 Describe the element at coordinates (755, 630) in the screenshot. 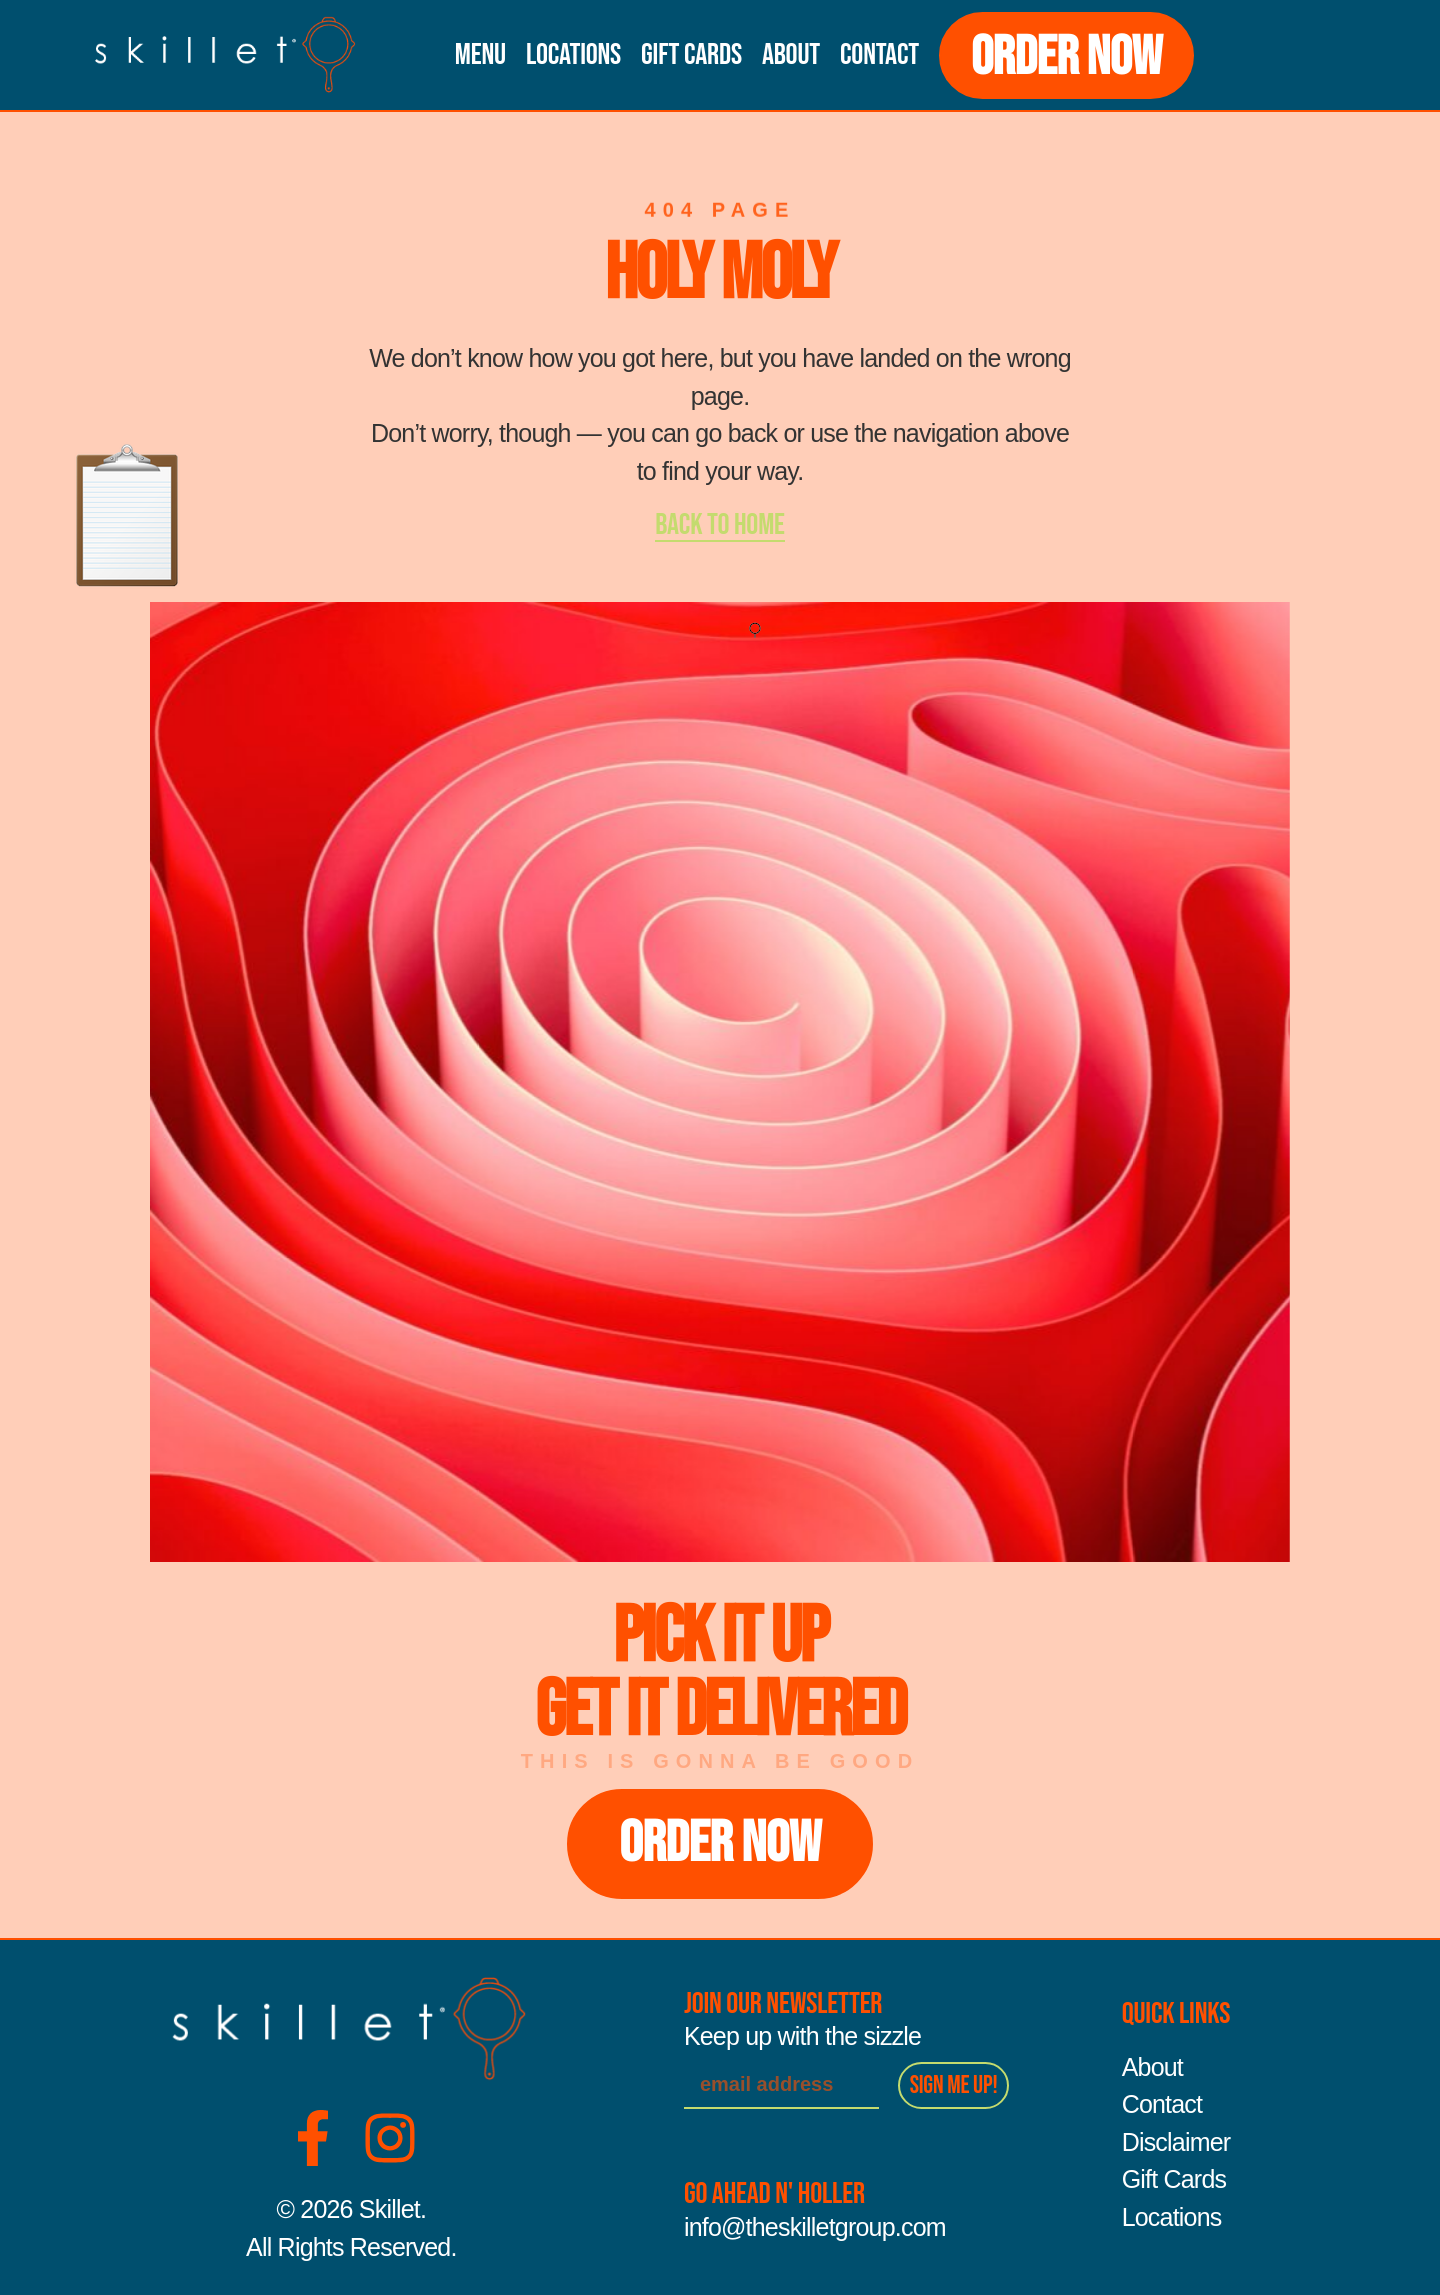

I see `select neuter or non-binary gender option` at that location.